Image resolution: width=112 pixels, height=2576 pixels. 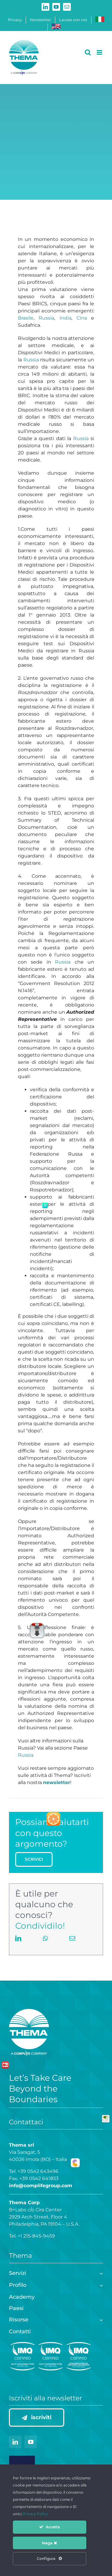 I want to click on open system settings or preferences, so click(x=106, y=2119).